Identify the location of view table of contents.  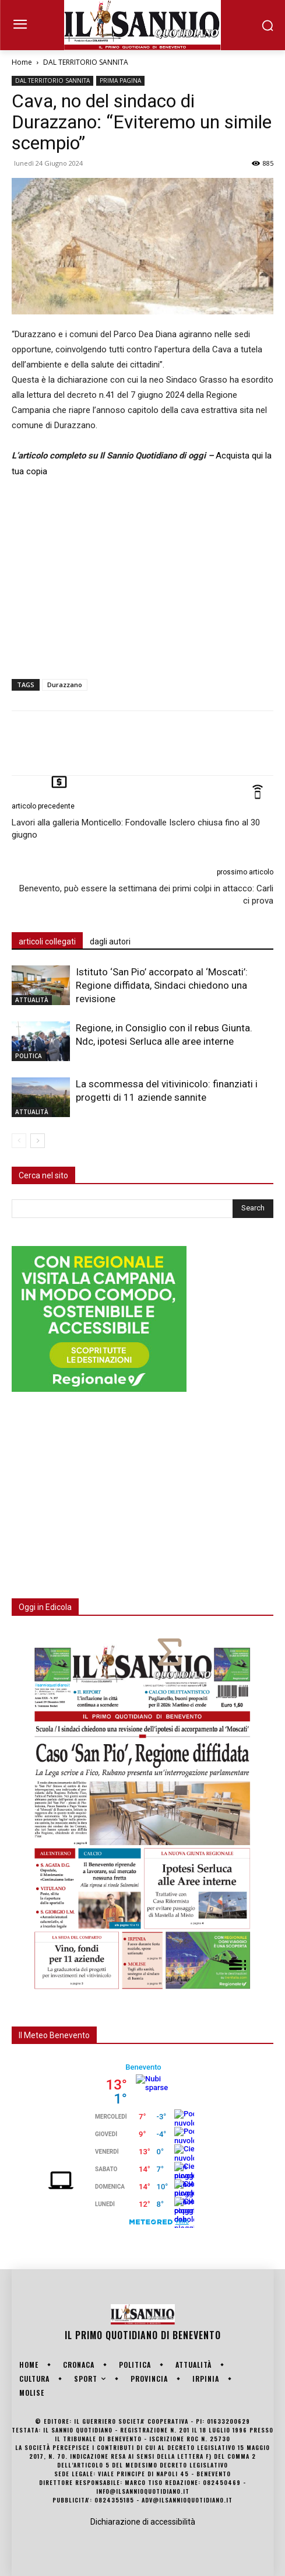
(237, 1965).